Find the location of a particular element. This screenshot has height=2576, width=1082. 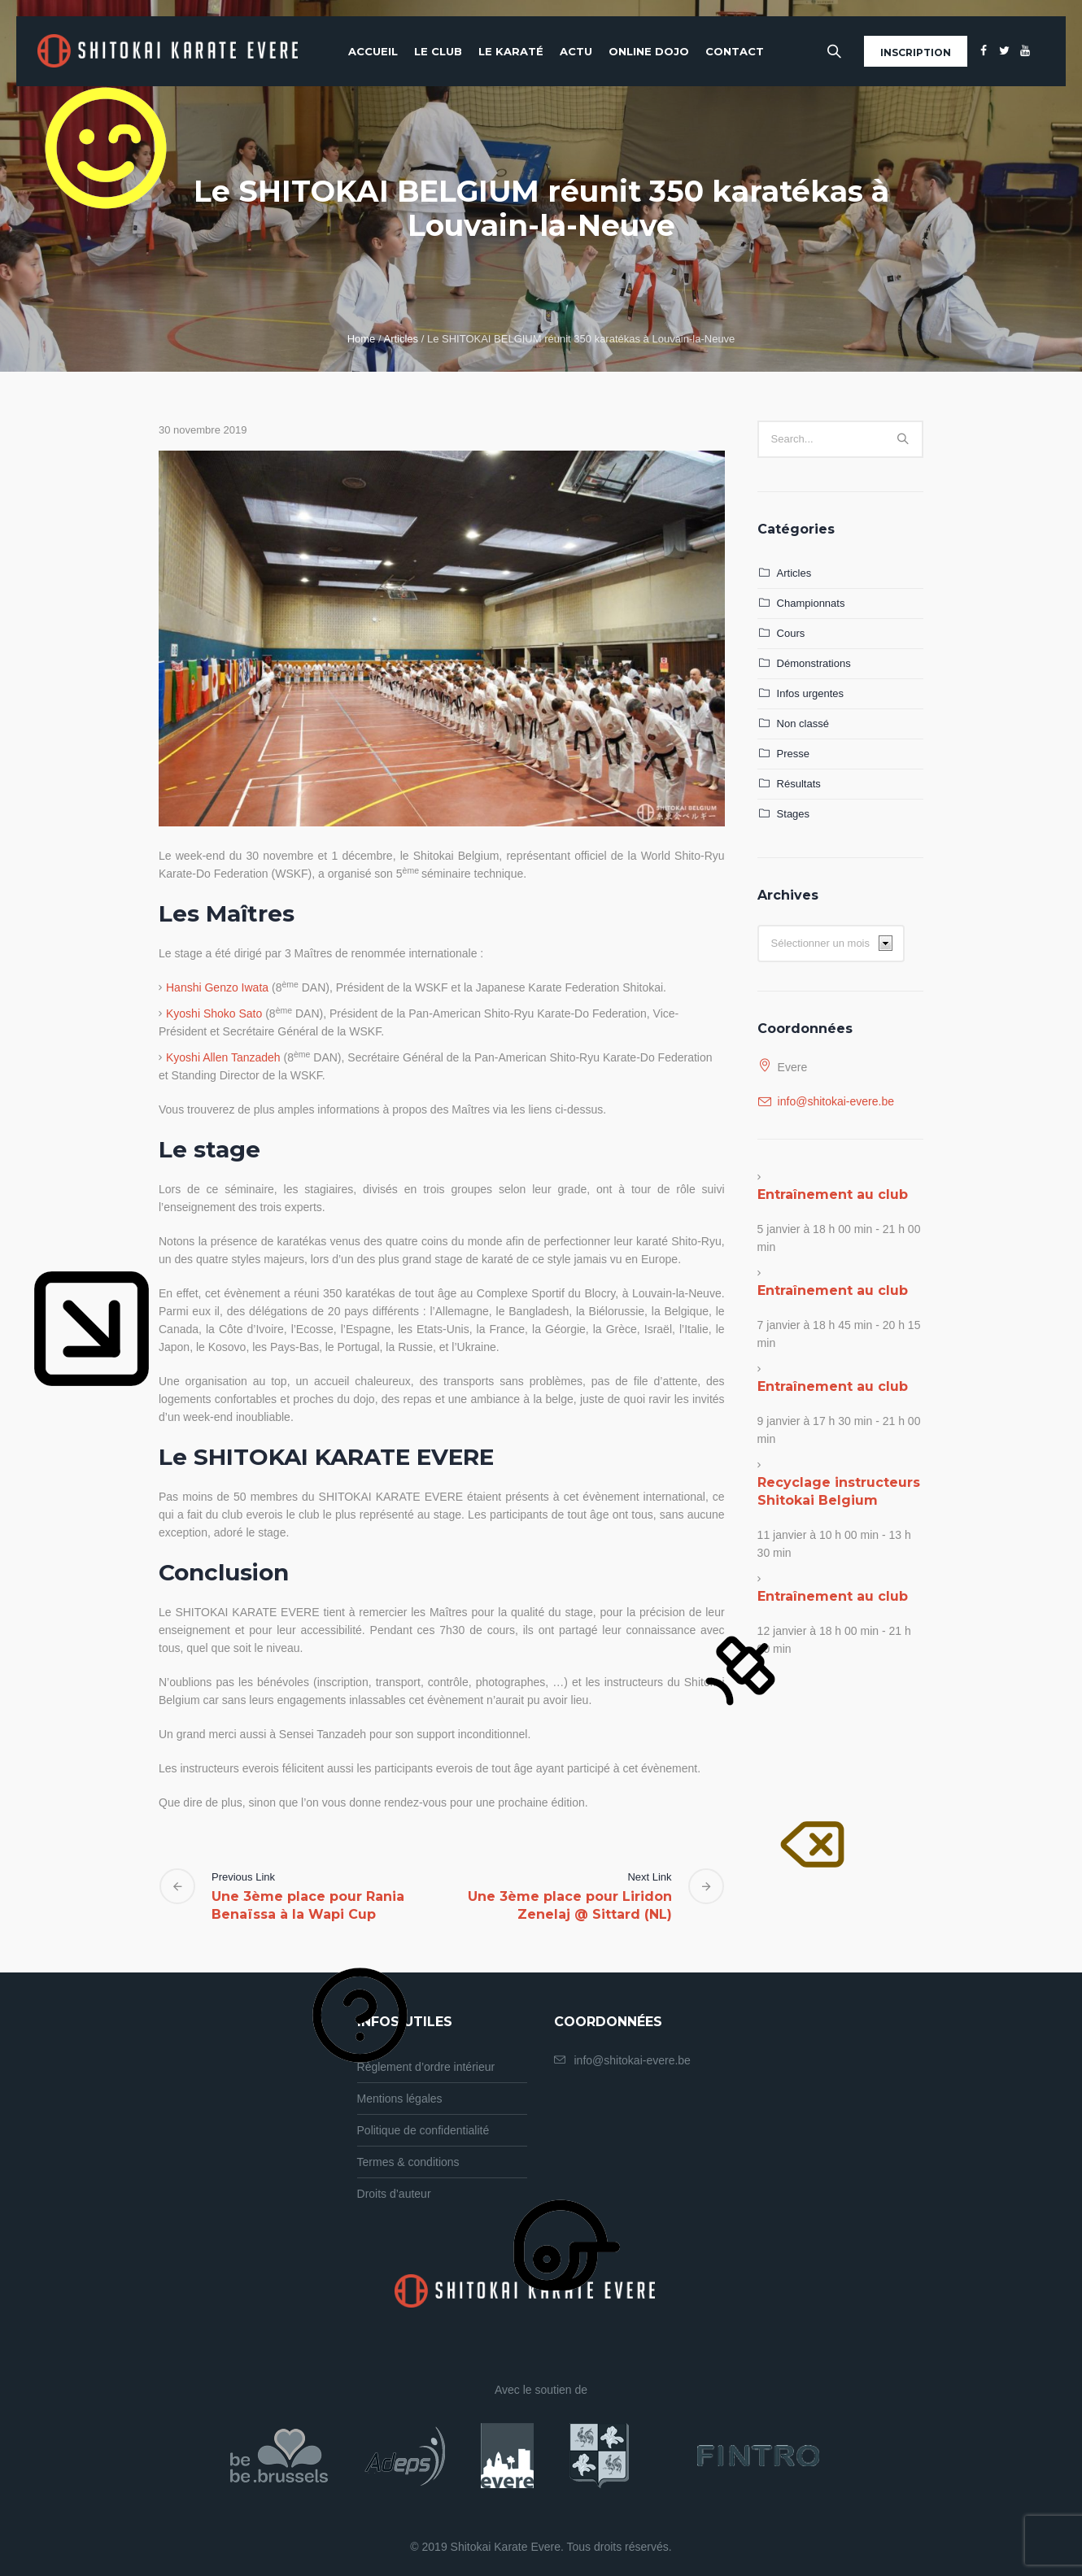

access satellite connection settings is located at coordinates (740, 1671).